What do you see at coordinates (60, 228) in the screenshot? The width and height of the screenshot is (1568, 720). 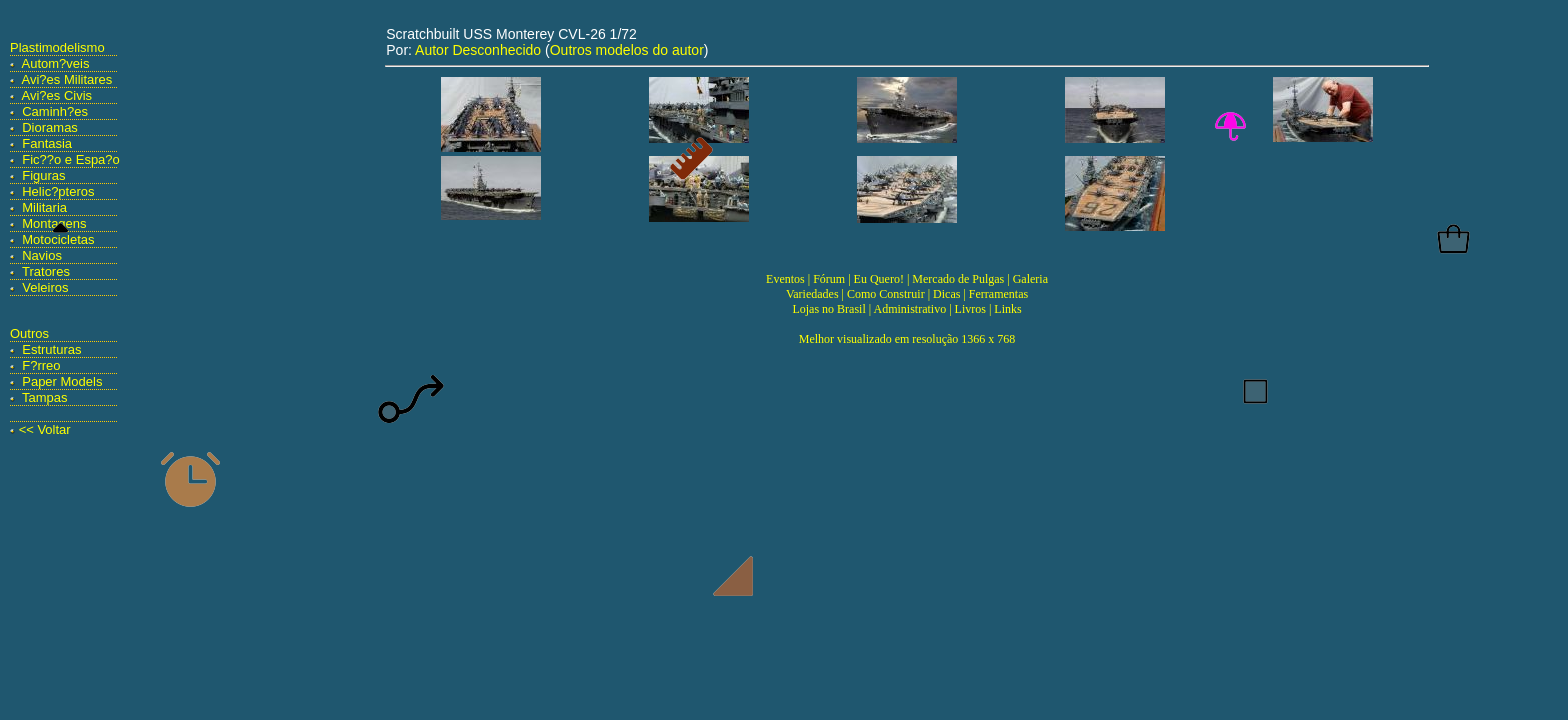 I see `expand content or reveal hidden options` at bounding box center [60, 228].